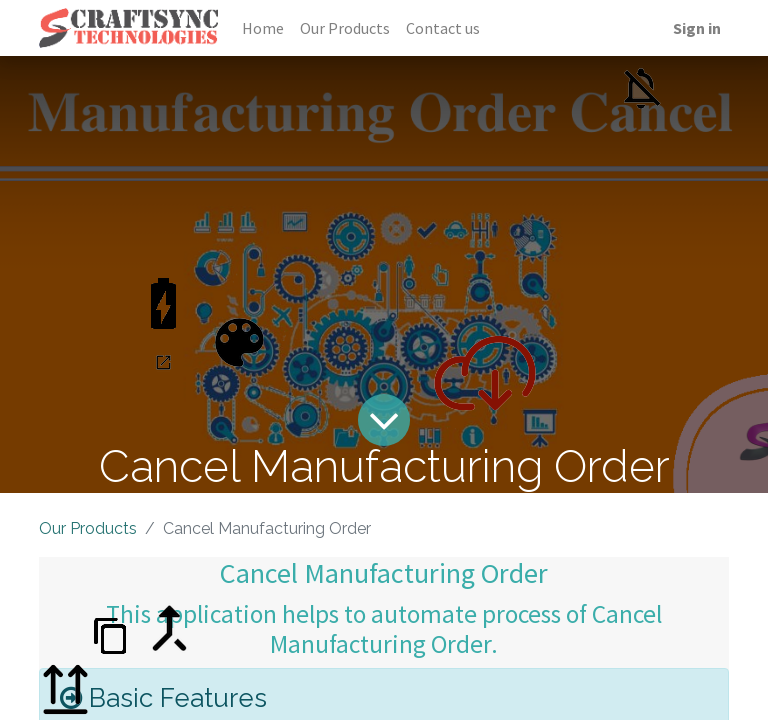 The image size is (768, 720). Describe the element at coordinates (169, 628) in the screenshot. I see `merge two active calls into a conference` at that location.